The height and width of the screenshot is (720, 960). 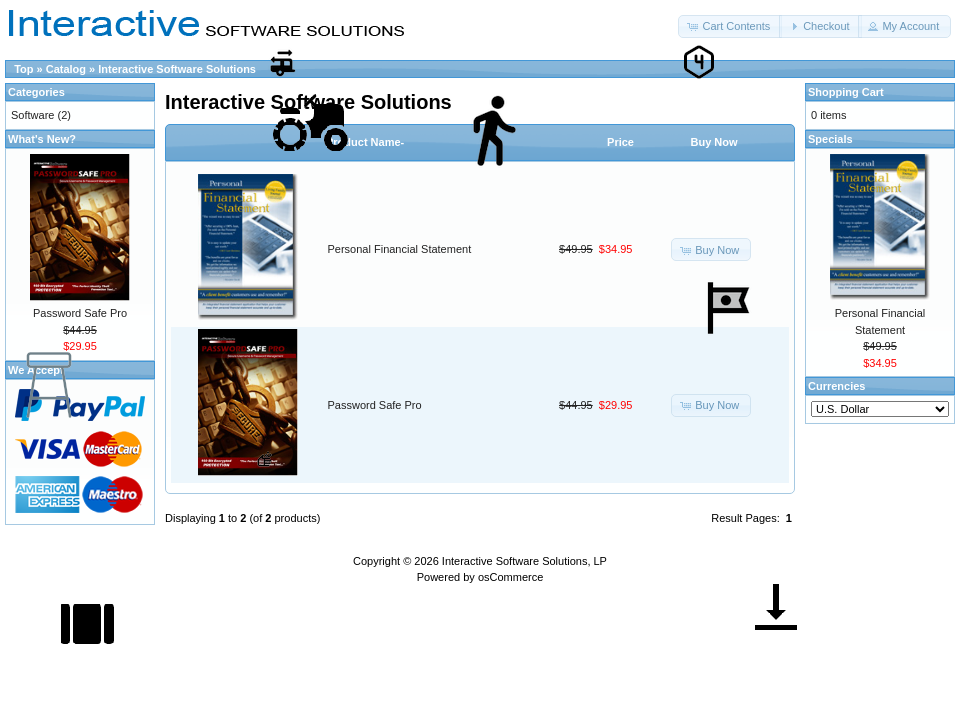 What do you see at coordinates (281, 62) in the screenshot?
I see `indicates RV hookup availability at a location` at bounding box center [281, 62].